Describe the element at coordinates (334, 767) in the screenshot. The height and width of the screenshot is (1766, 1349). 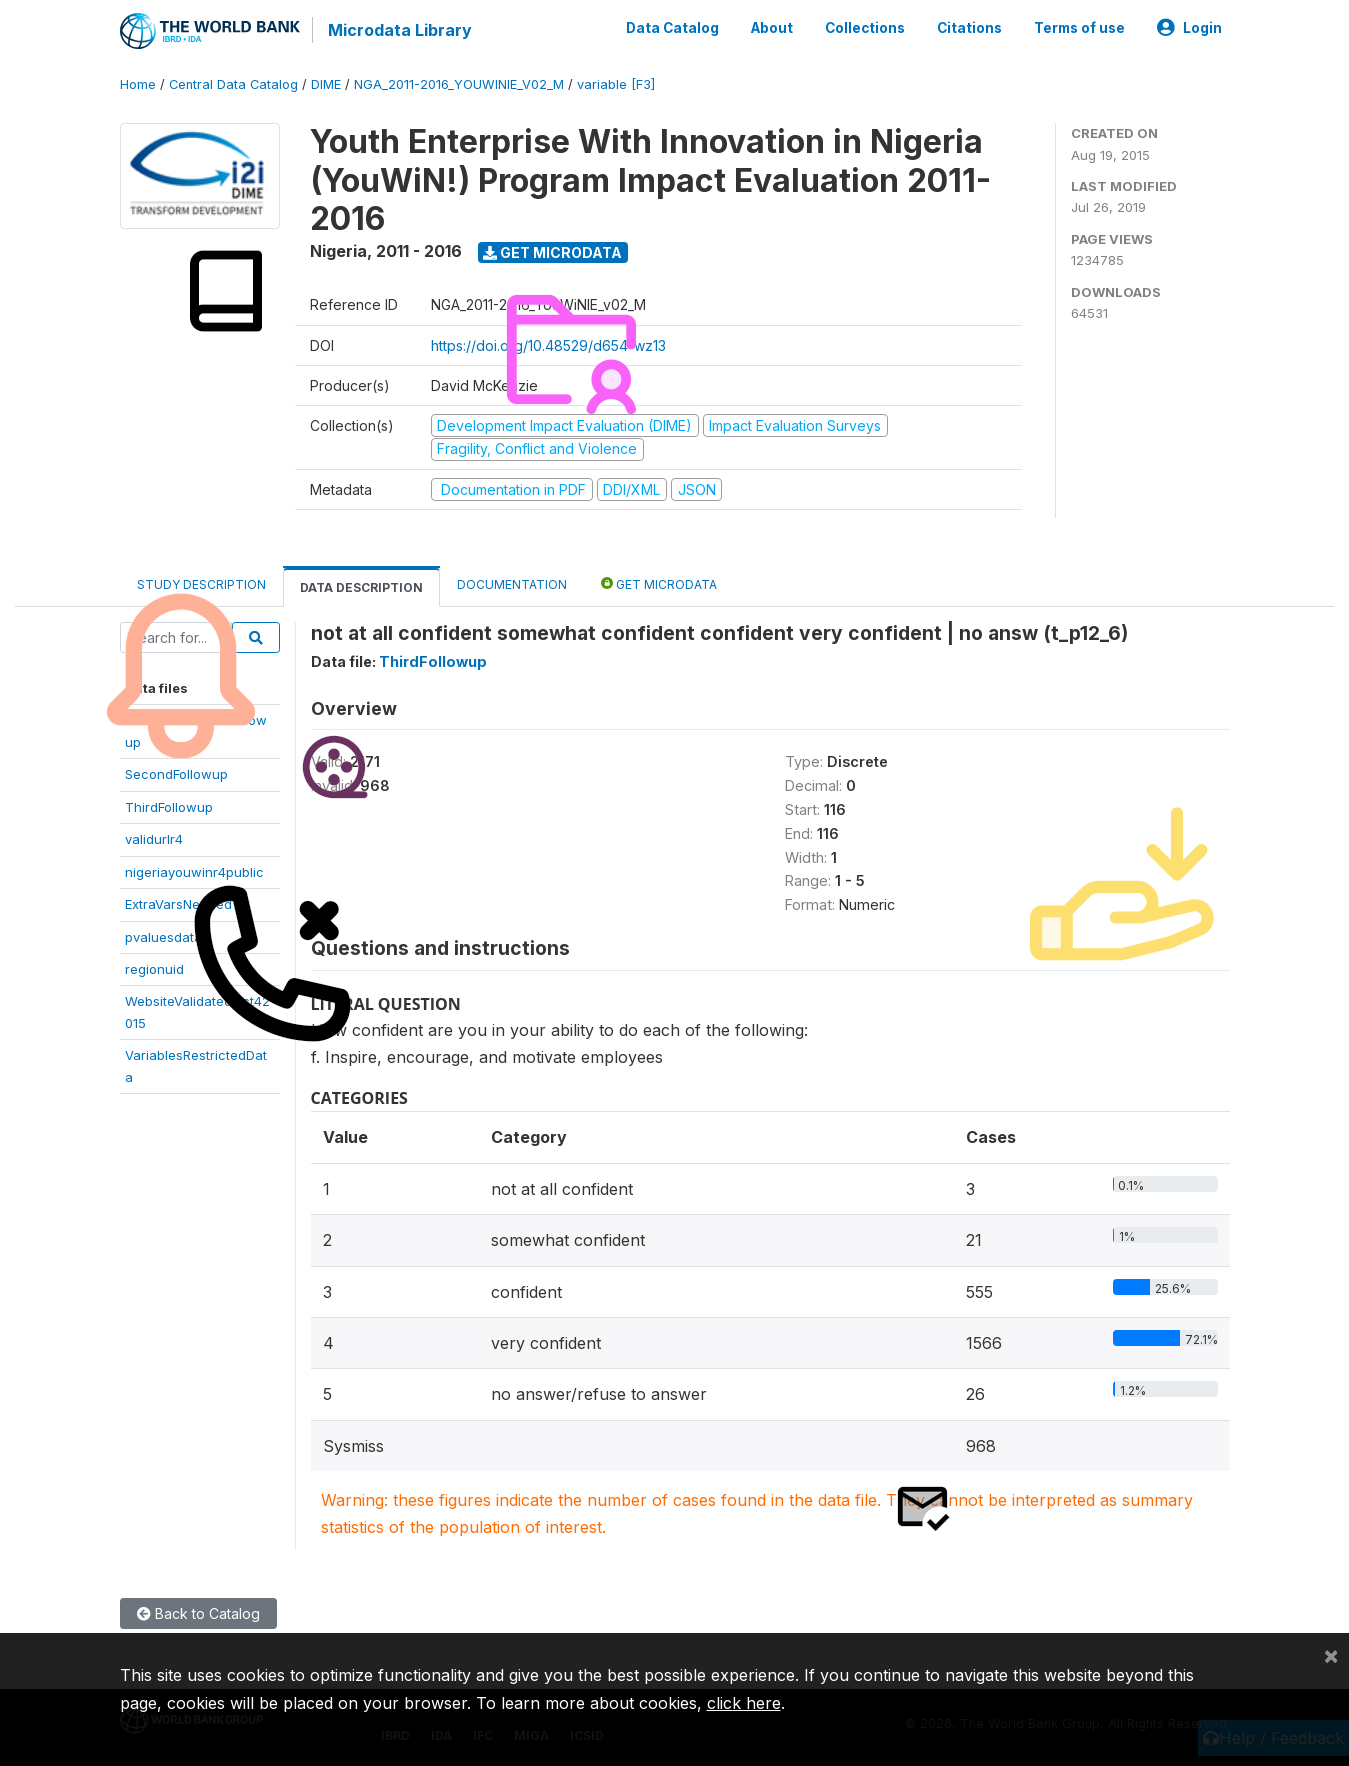
I see `access video or movie library` at that location.